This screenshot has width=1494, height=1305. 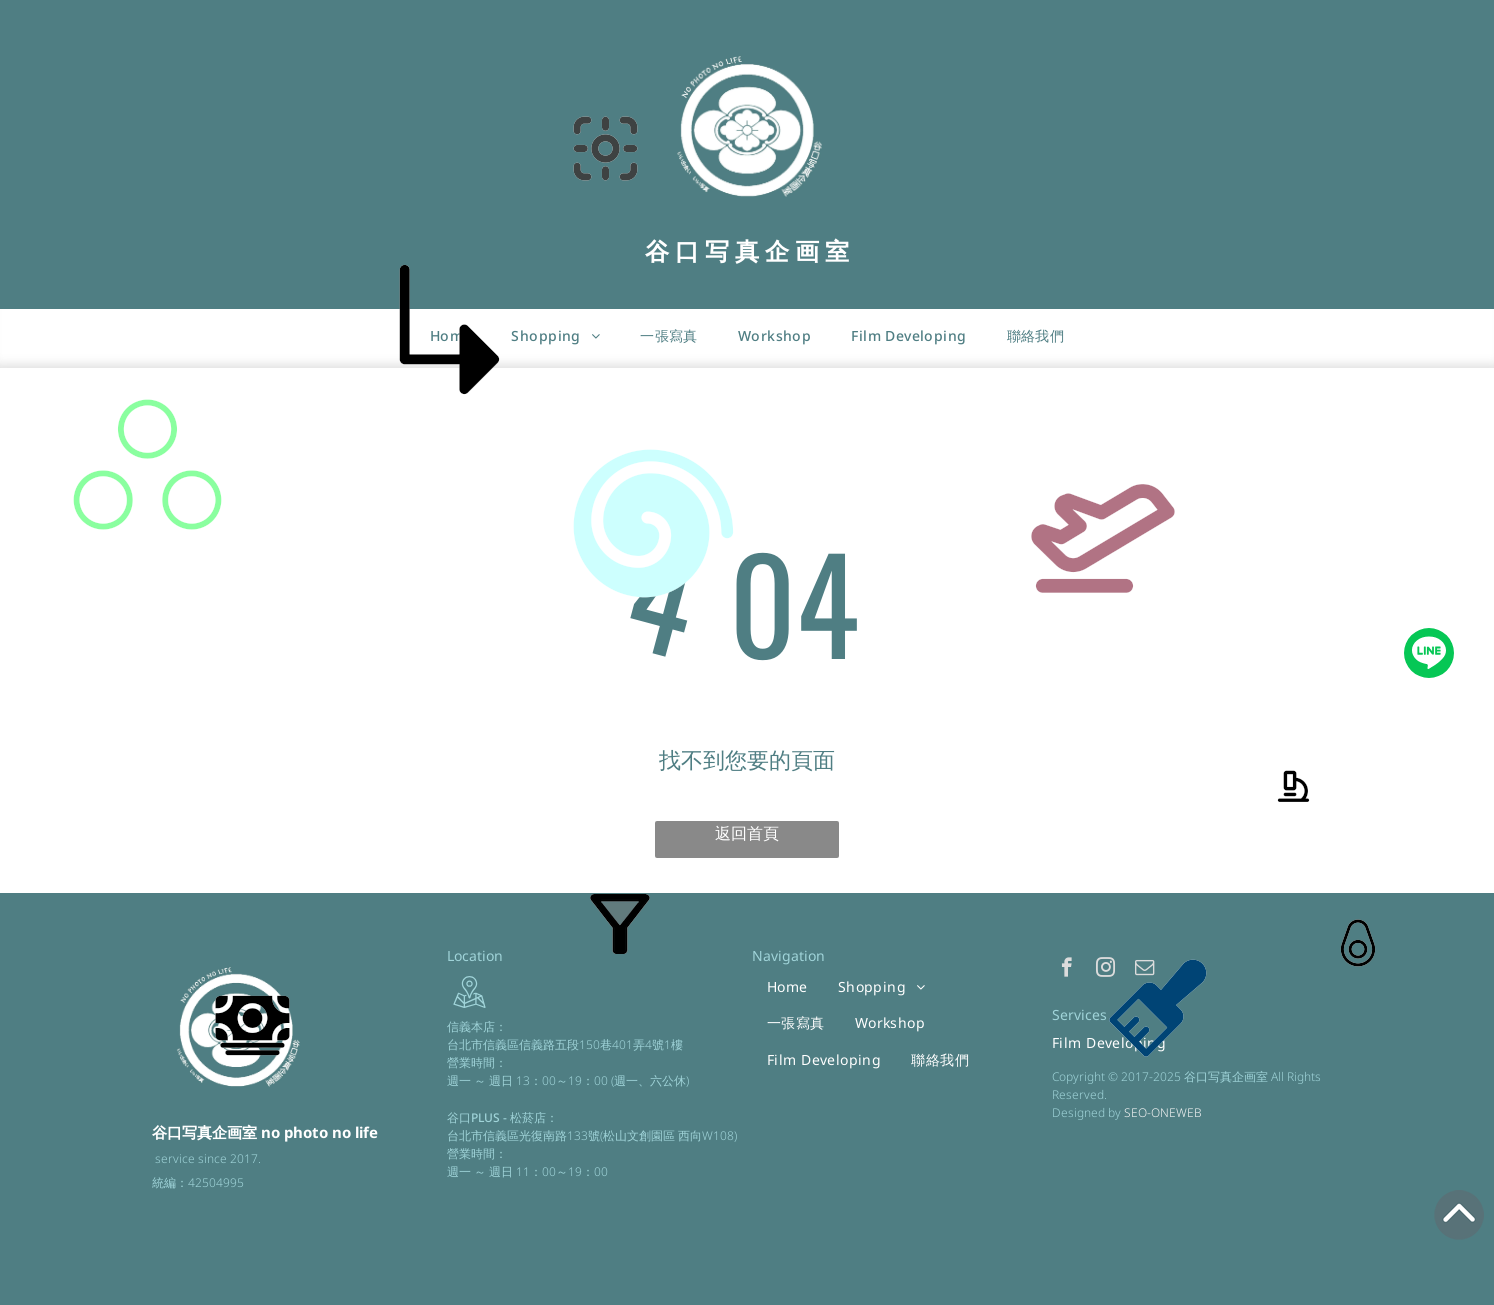 I want to click on activate camera or photo sensor, so click(x=605, y=148).